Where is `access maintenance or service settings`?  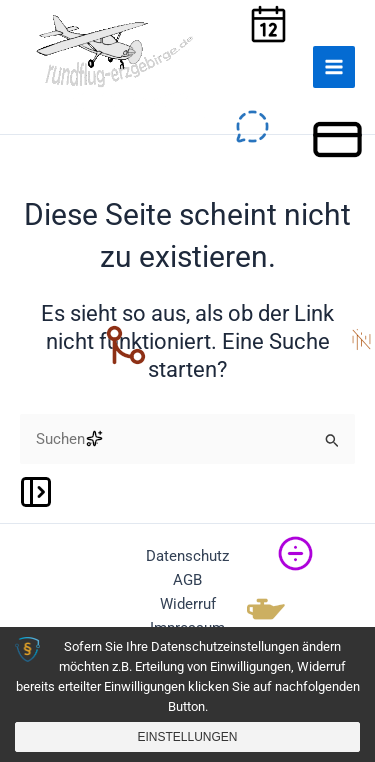 access maintenance or service settings is located at coordinates (266, 610).